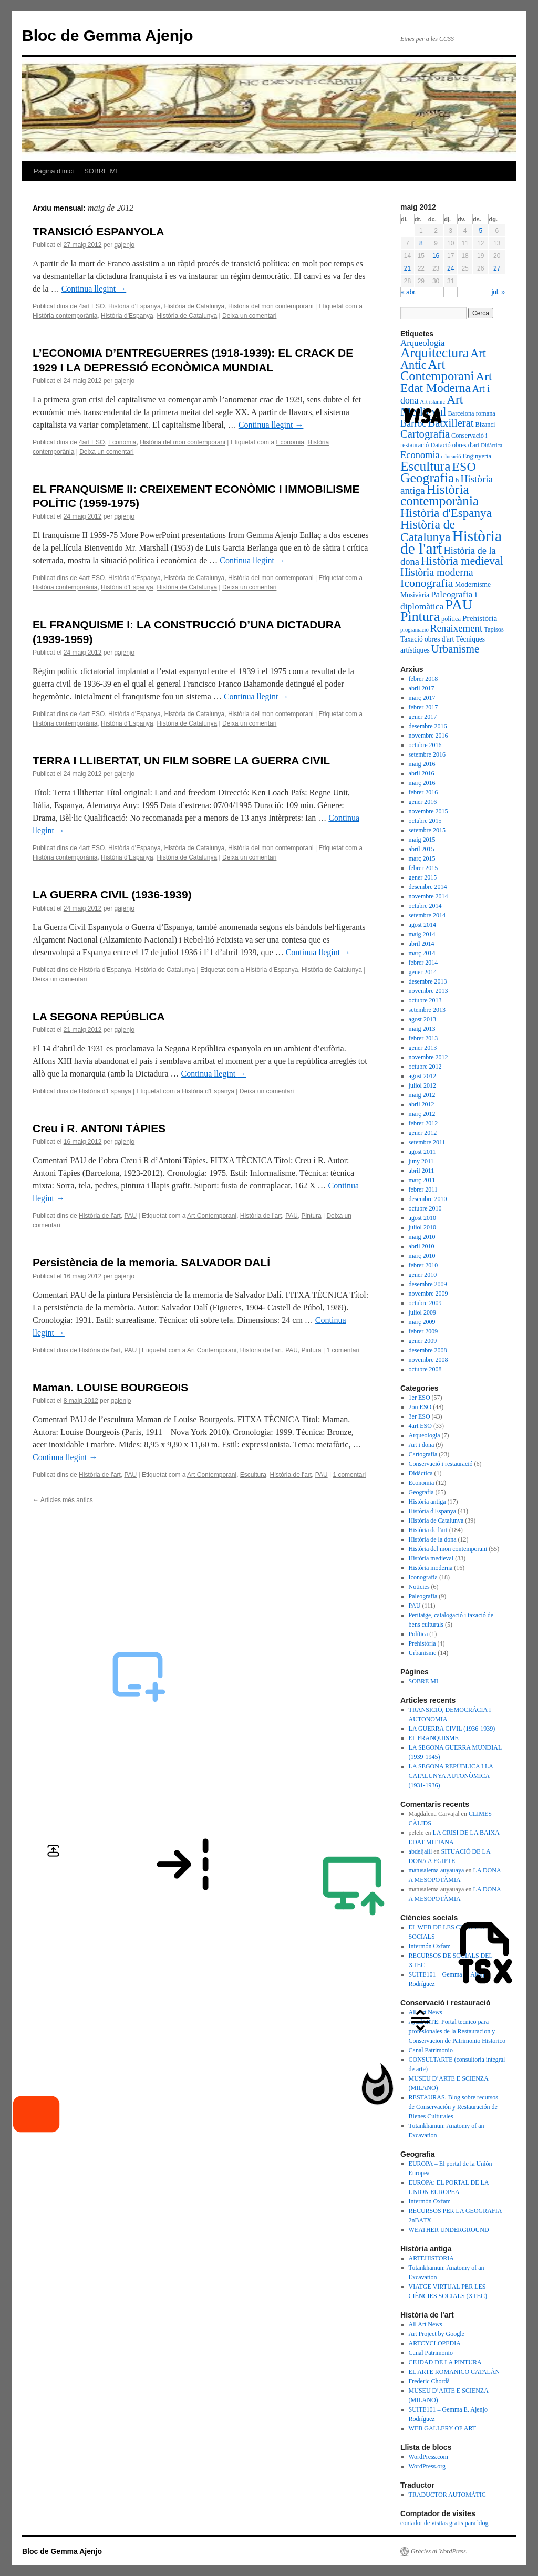 This screenshot has width=538, height=2576. Describe the element at coordinates (420, 2020) in the screenshot. I see `reorder menu items or list elements` at that location.